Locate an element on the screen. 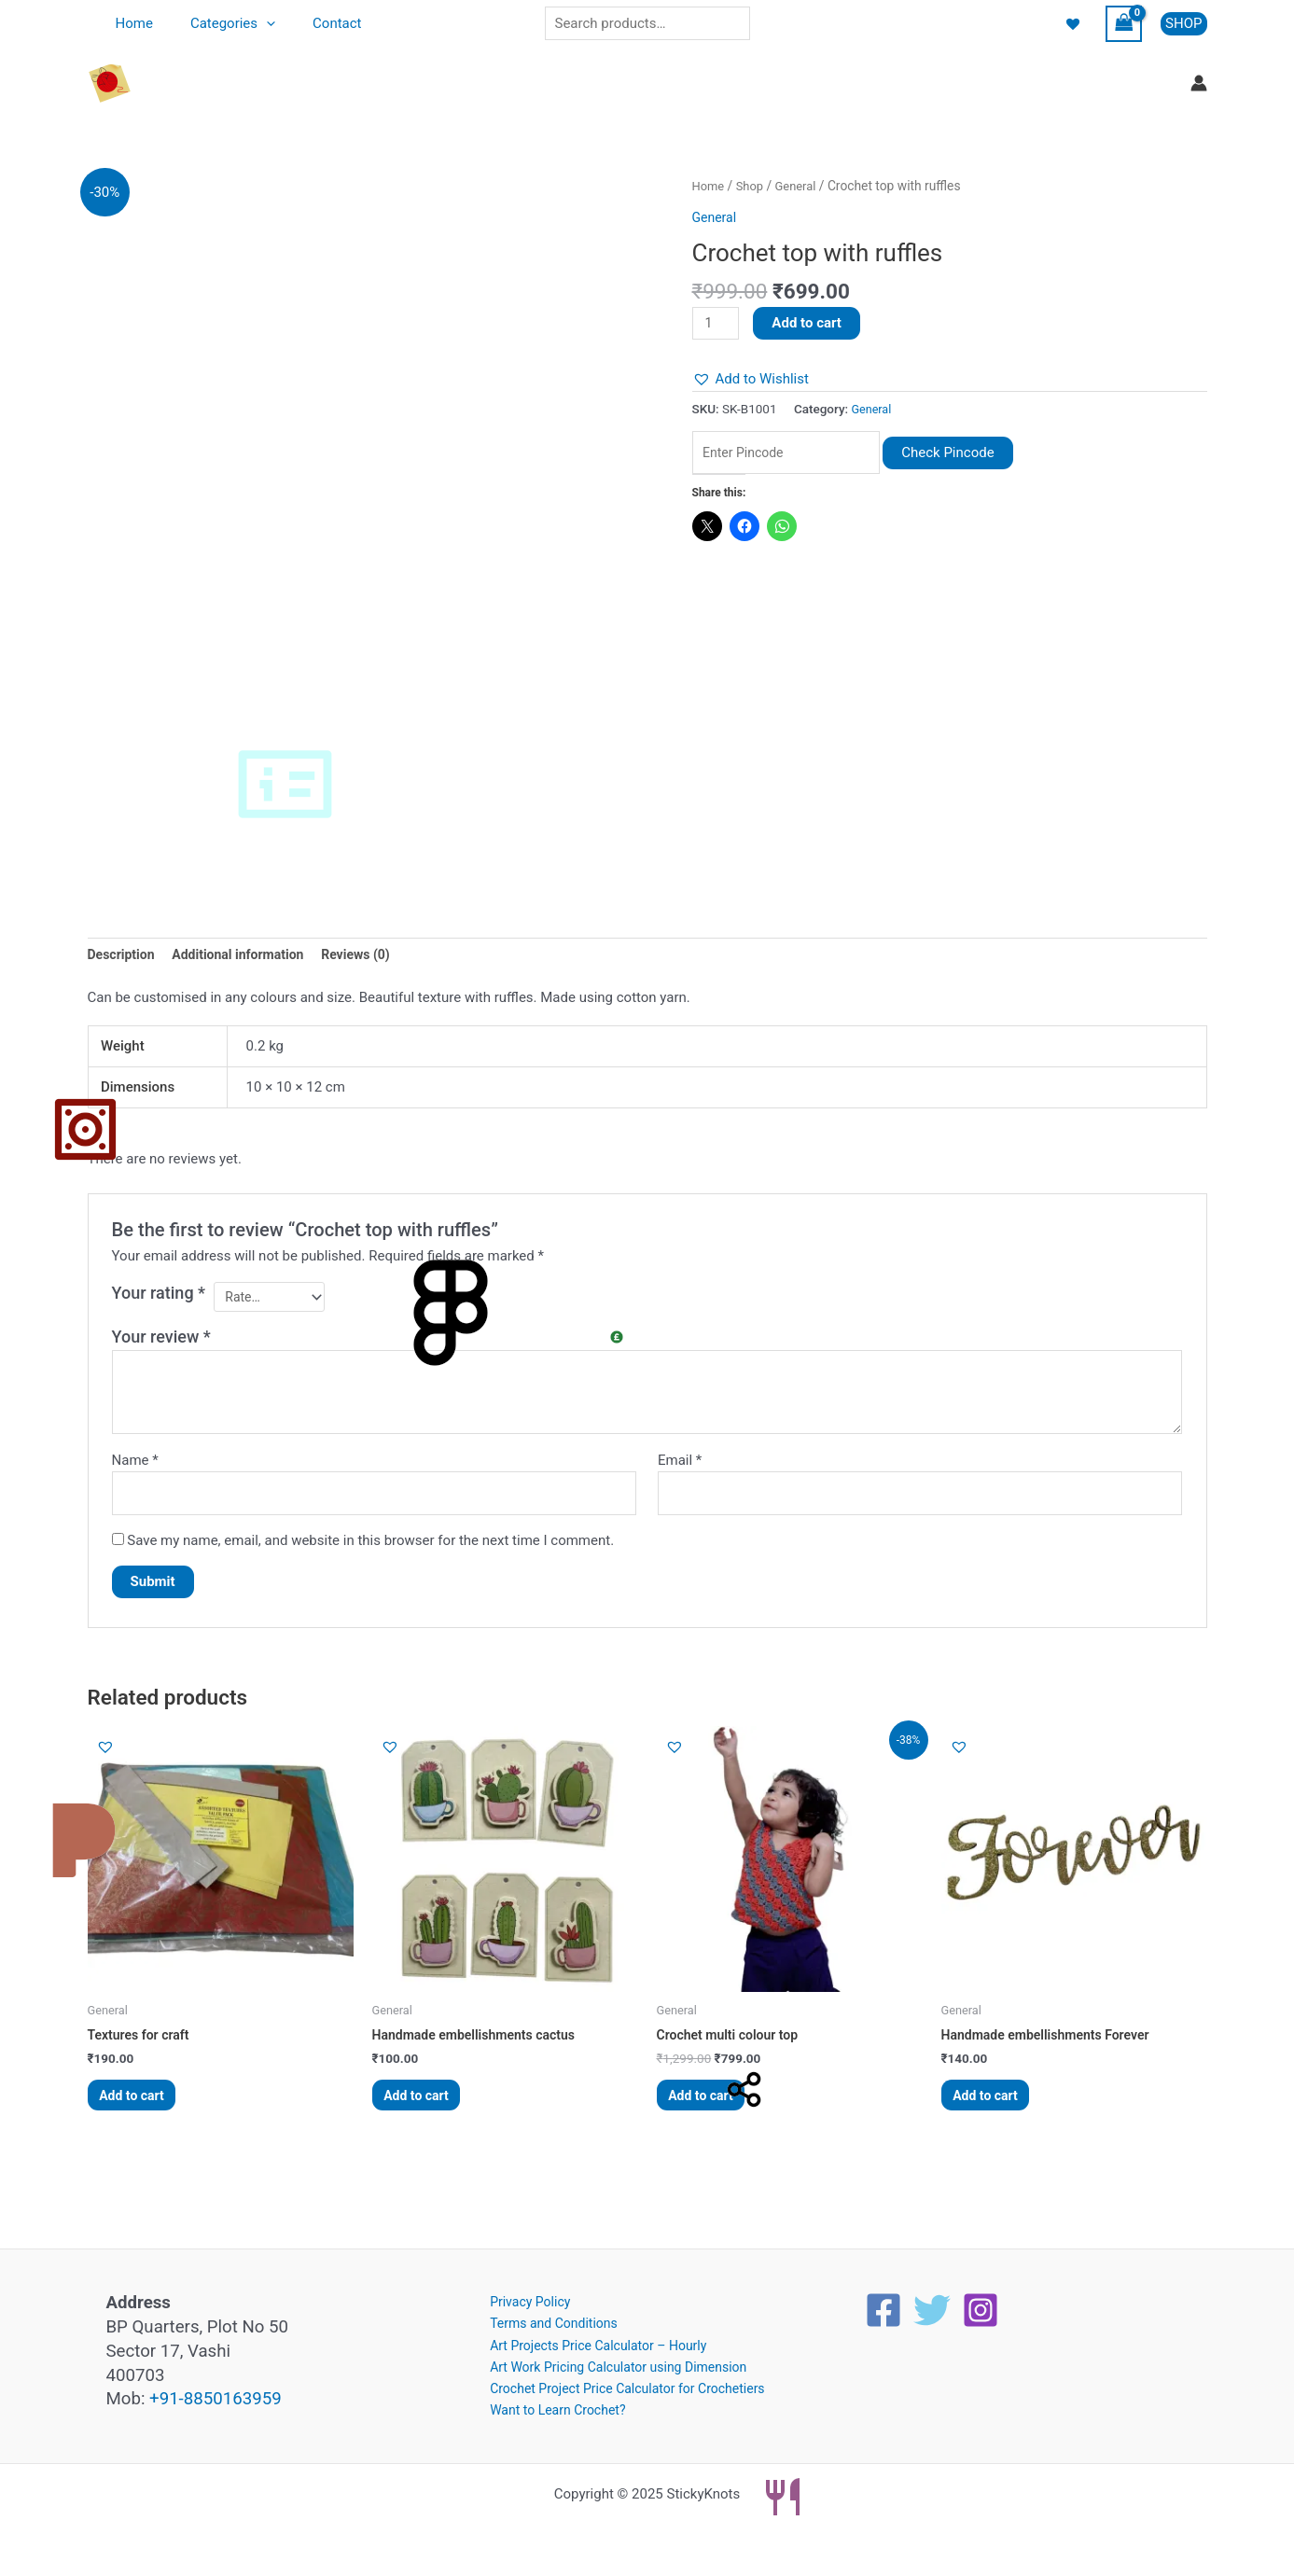 This screenshot has width=1294, height=2576. share this content is located at coordinates (744, 2089).